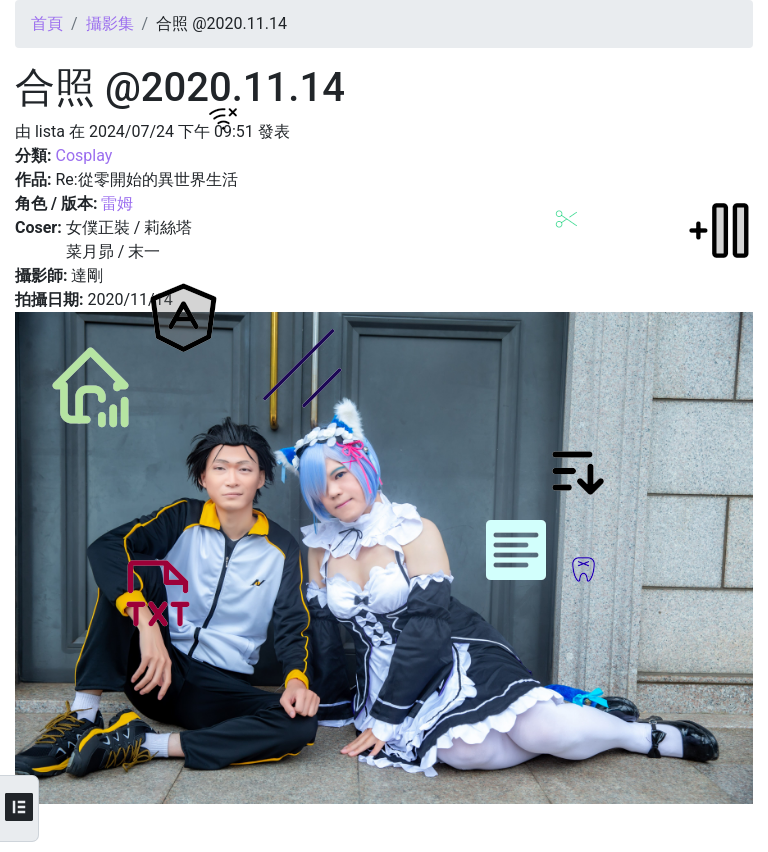 This screenshot has height=852, width=768. Describe the element at coordinates (304, 370) in the screenshot. I see `indicates signal strength or connectivity level` at that location.